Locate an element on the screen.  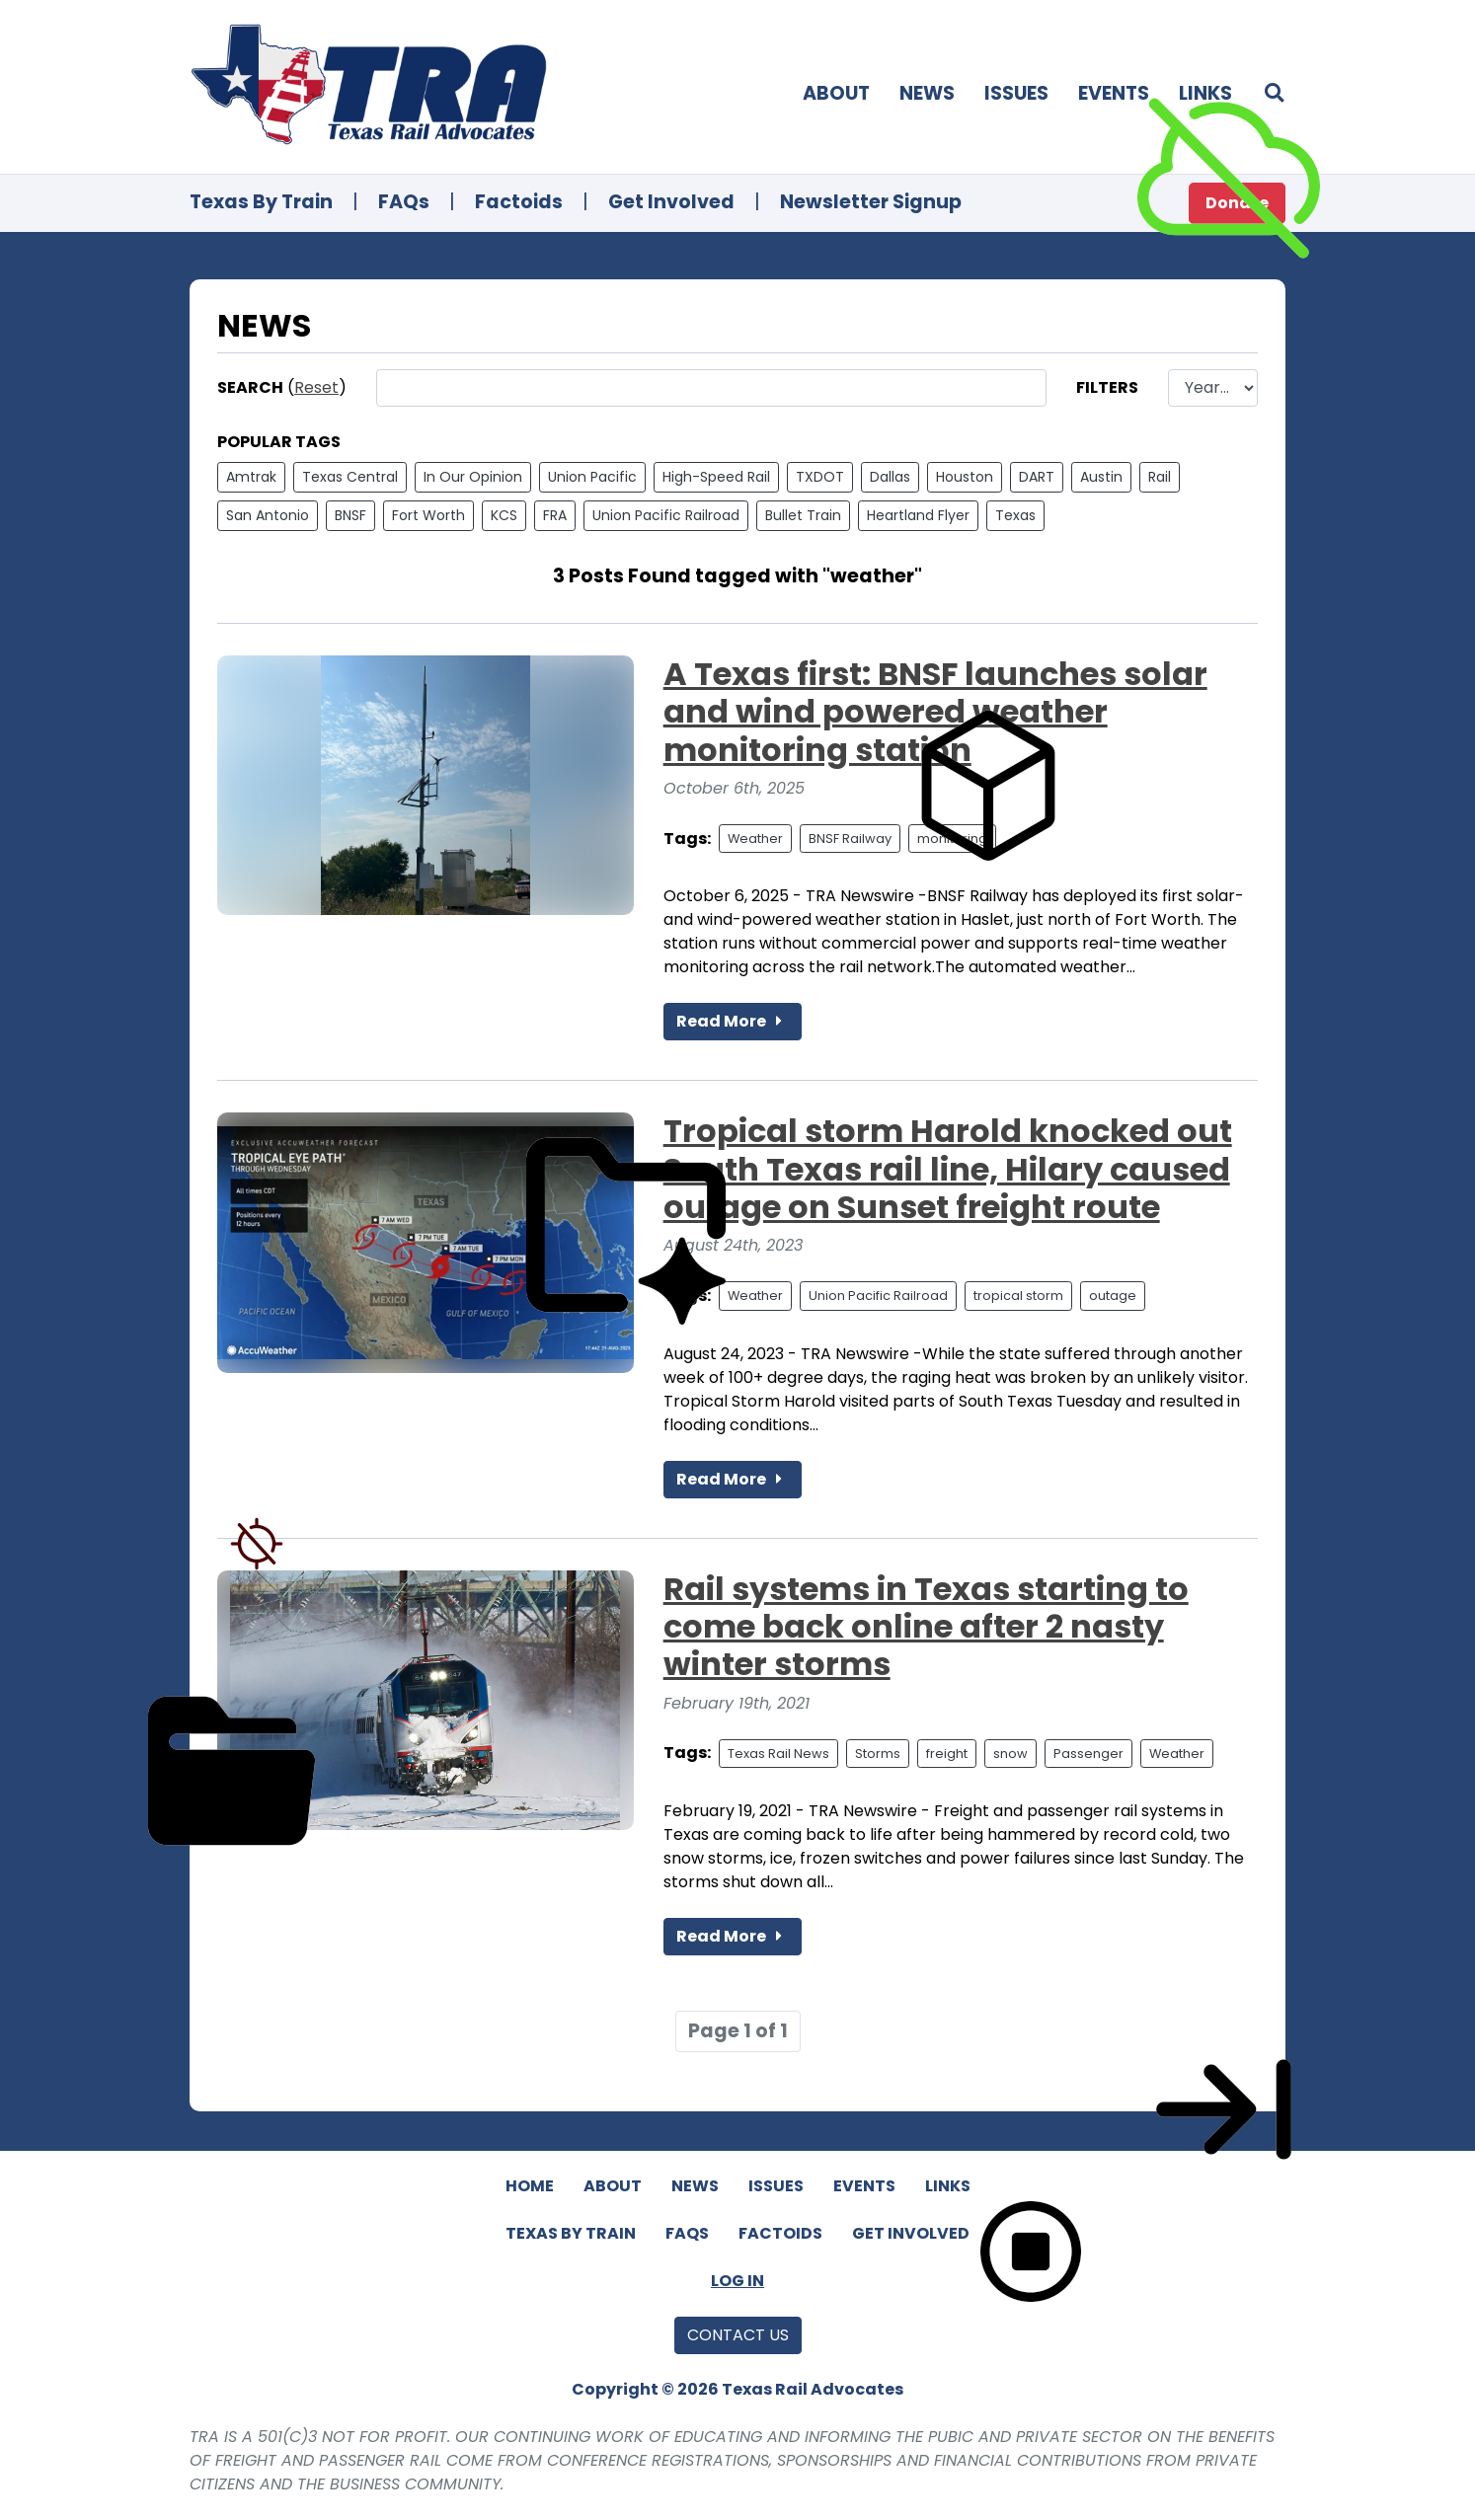
move item to the end of a list is located at coordinates (1226, 2109).